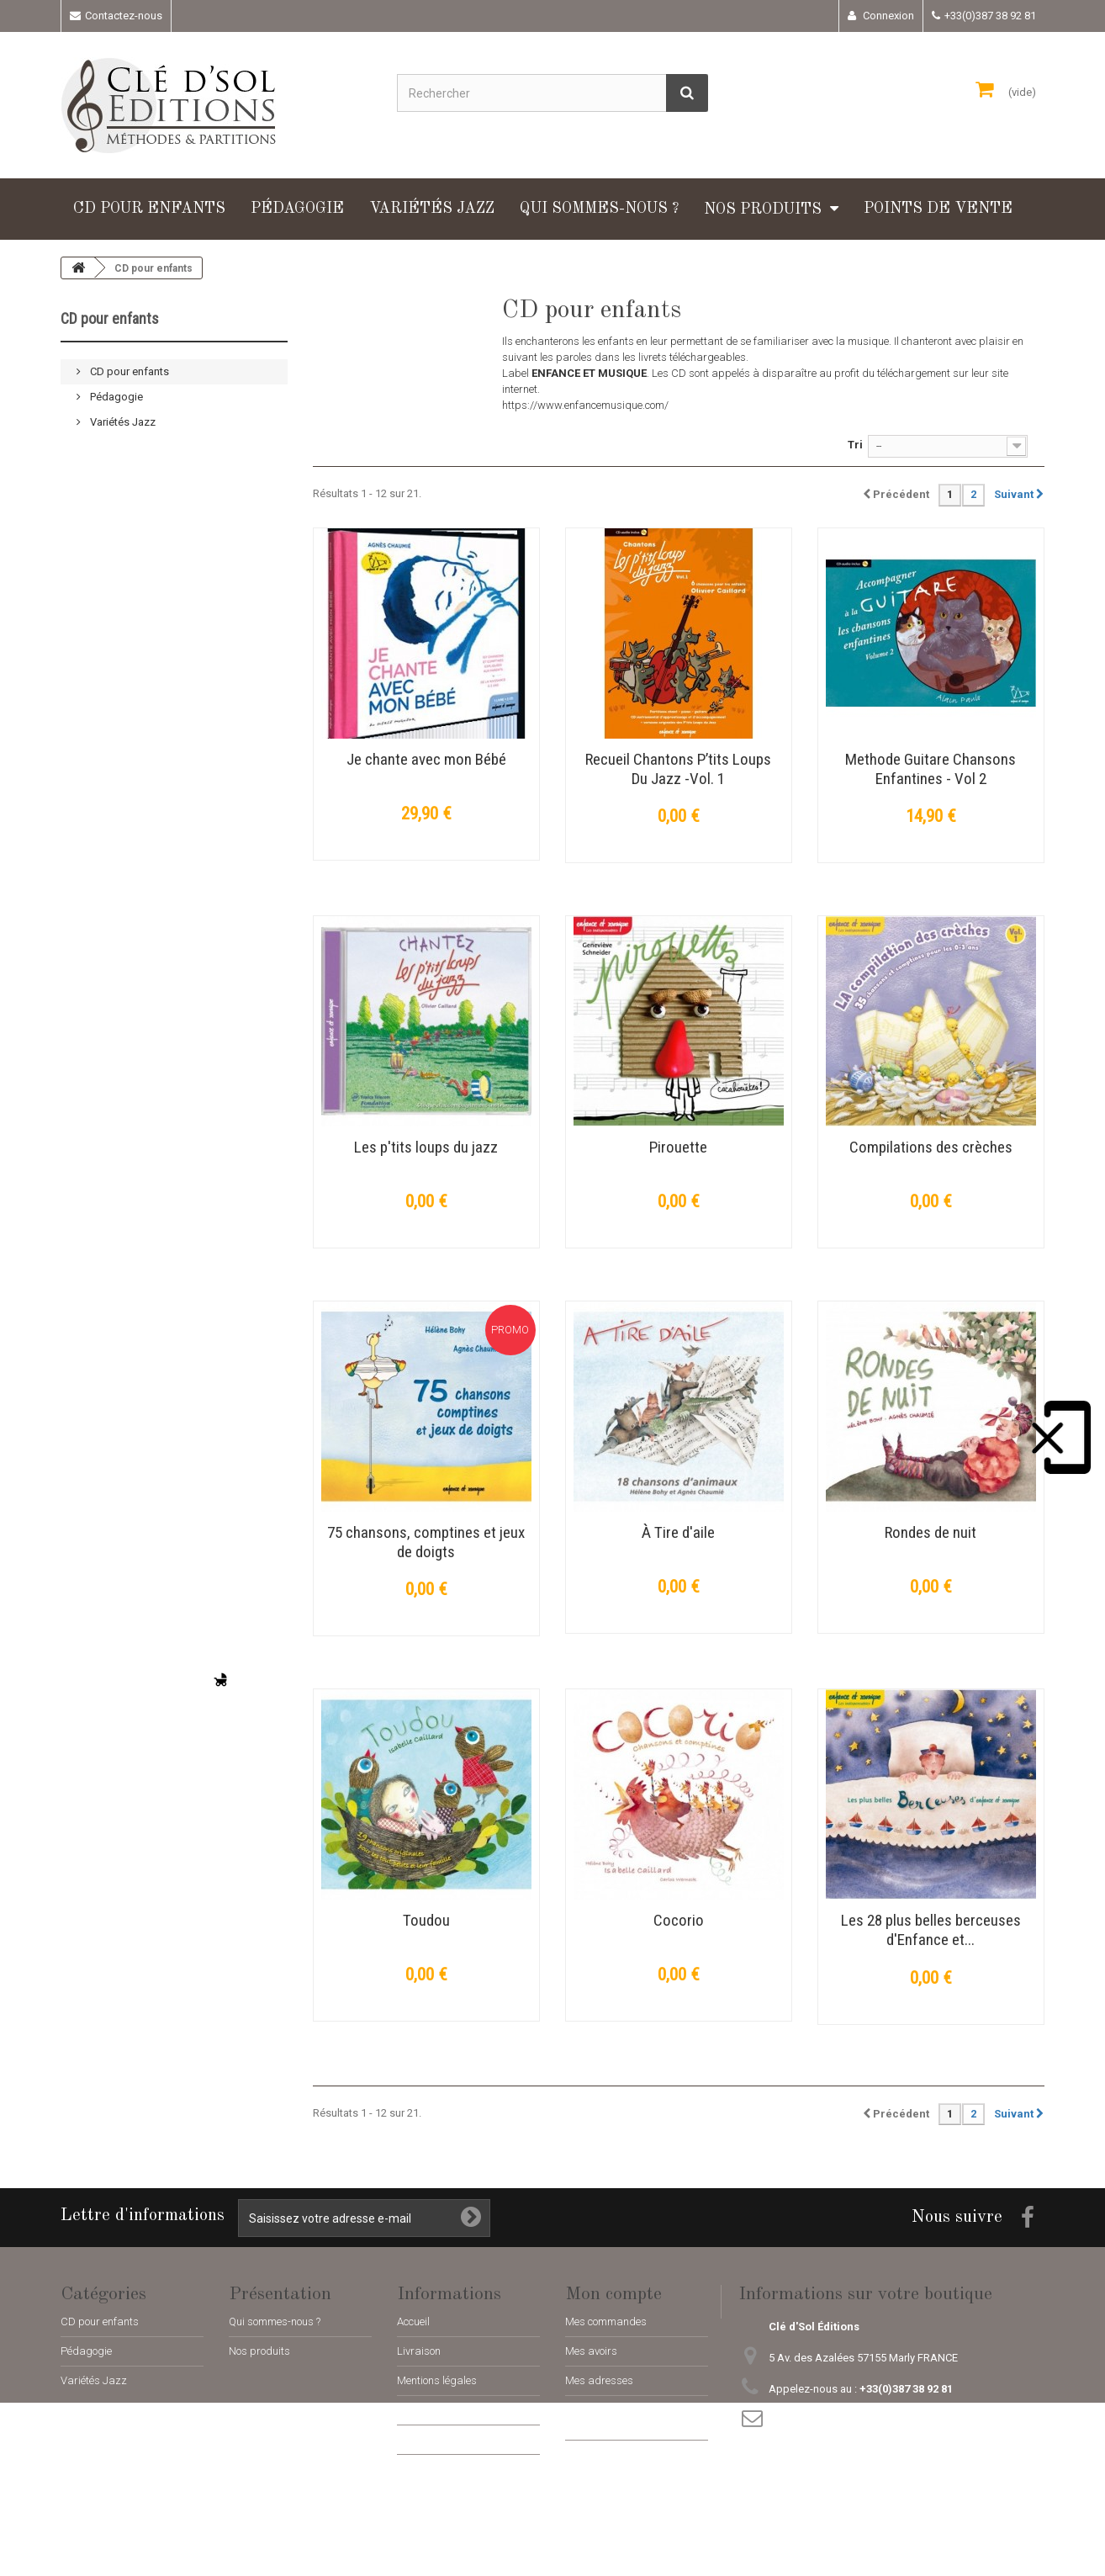 This screenshot has height=2576, width=1105. What do you see at coordinates (1060, 1437) in the screenshot?
I see `disconnect or unlink a mobile device` at bounding box center [1060, 1437].